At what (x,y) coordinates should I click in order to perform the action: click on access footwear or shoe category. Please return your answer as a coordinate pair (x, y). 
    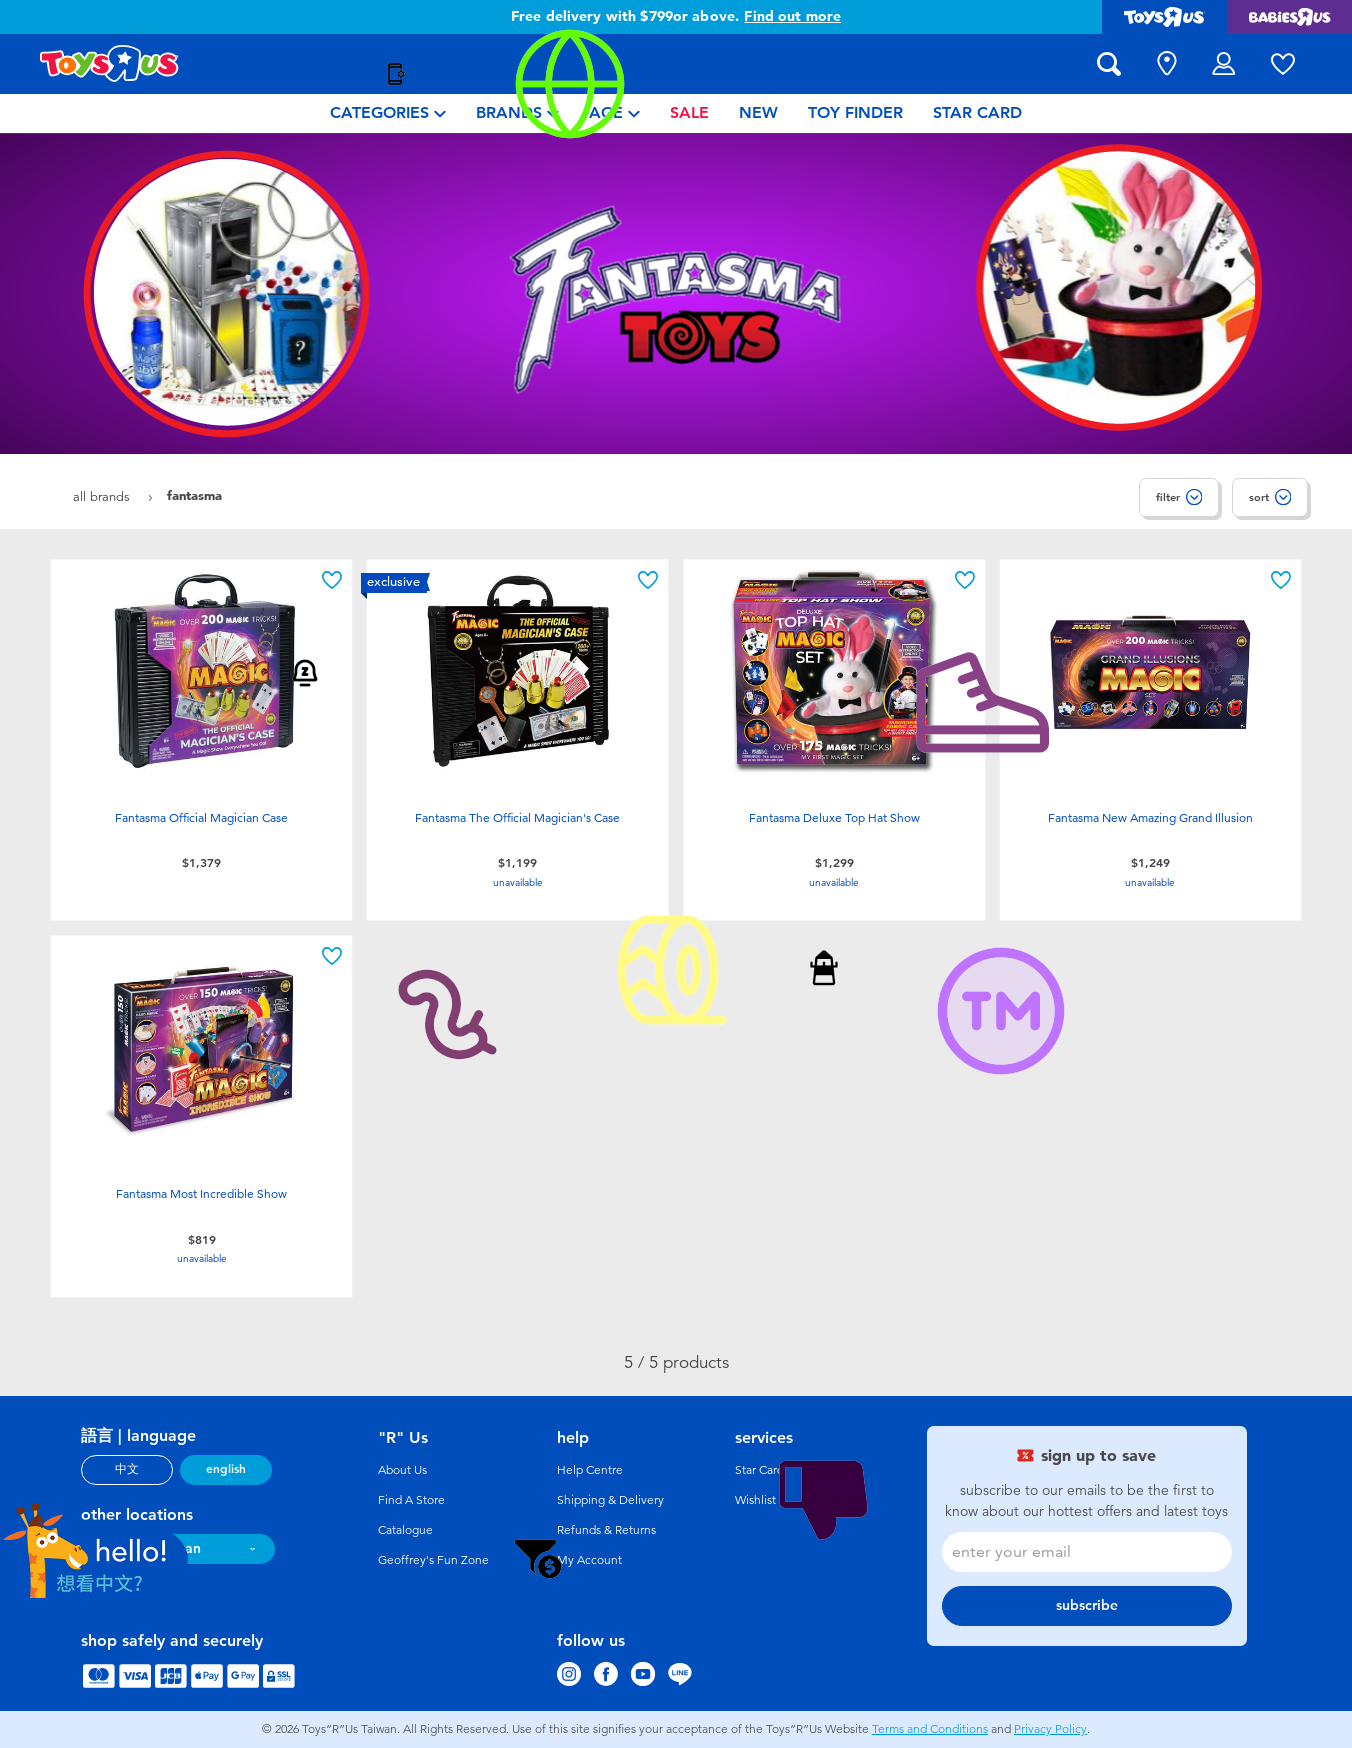
    Looking at the image, I should click on (976, 707).